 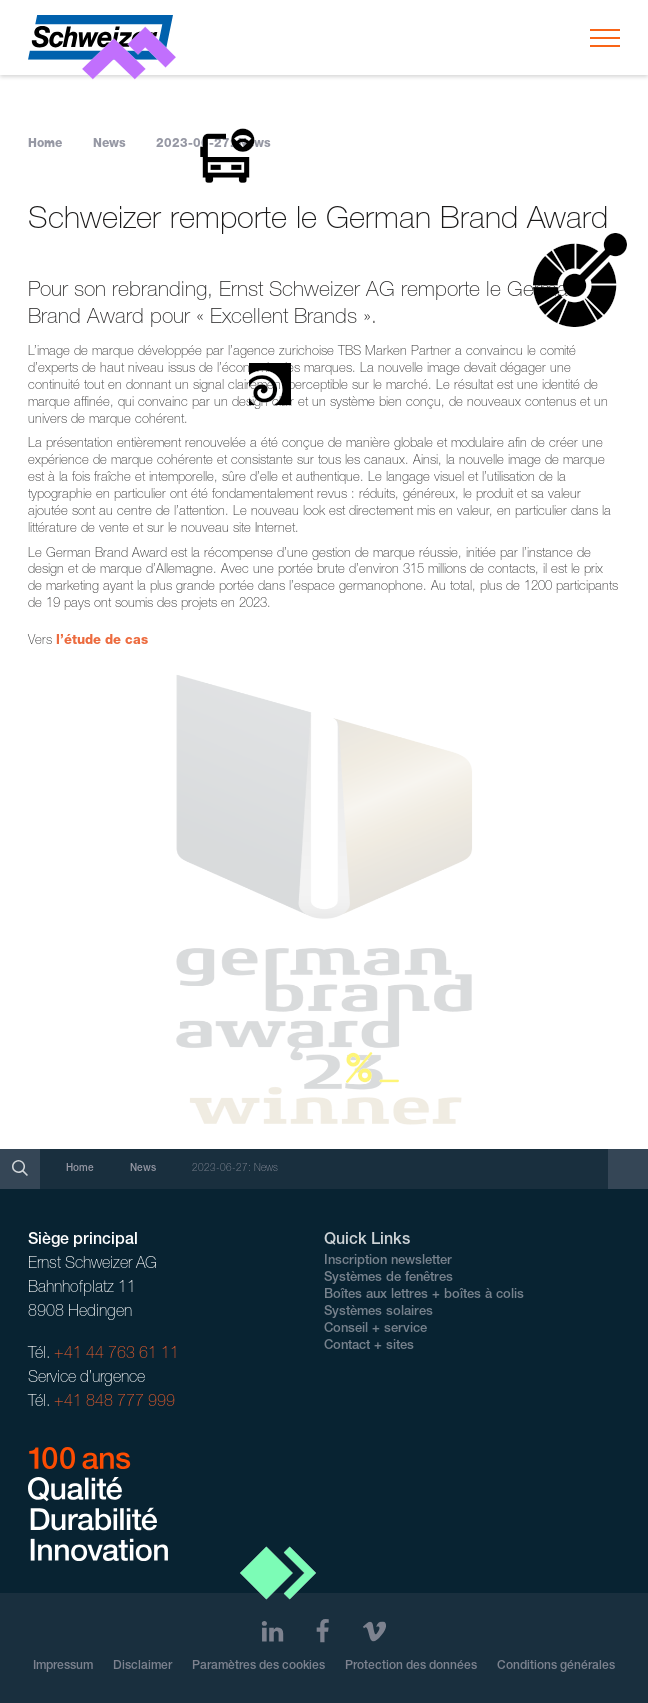 What do you see at coordinates (580, 280) in the screenshot?
I see `openapi initiative logo` at bounding box center [580, 280].